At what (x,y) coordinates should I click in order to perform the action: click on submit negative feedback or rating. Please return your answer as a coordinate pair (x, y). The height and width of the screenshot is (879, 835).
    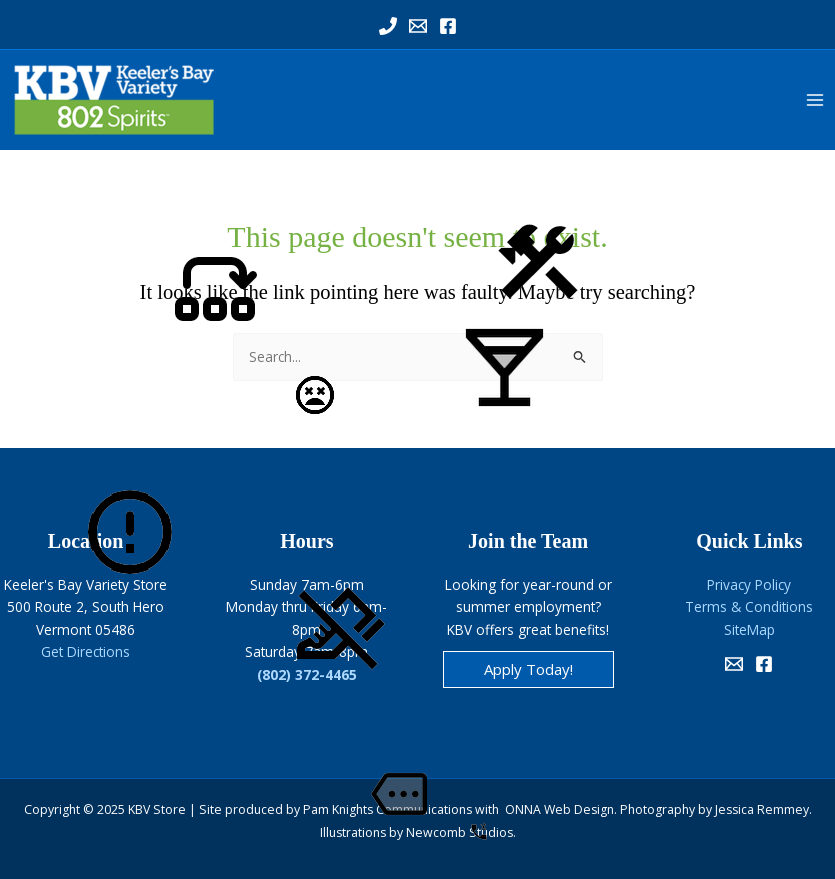
    Looking at the image, I should click on (315, 395).